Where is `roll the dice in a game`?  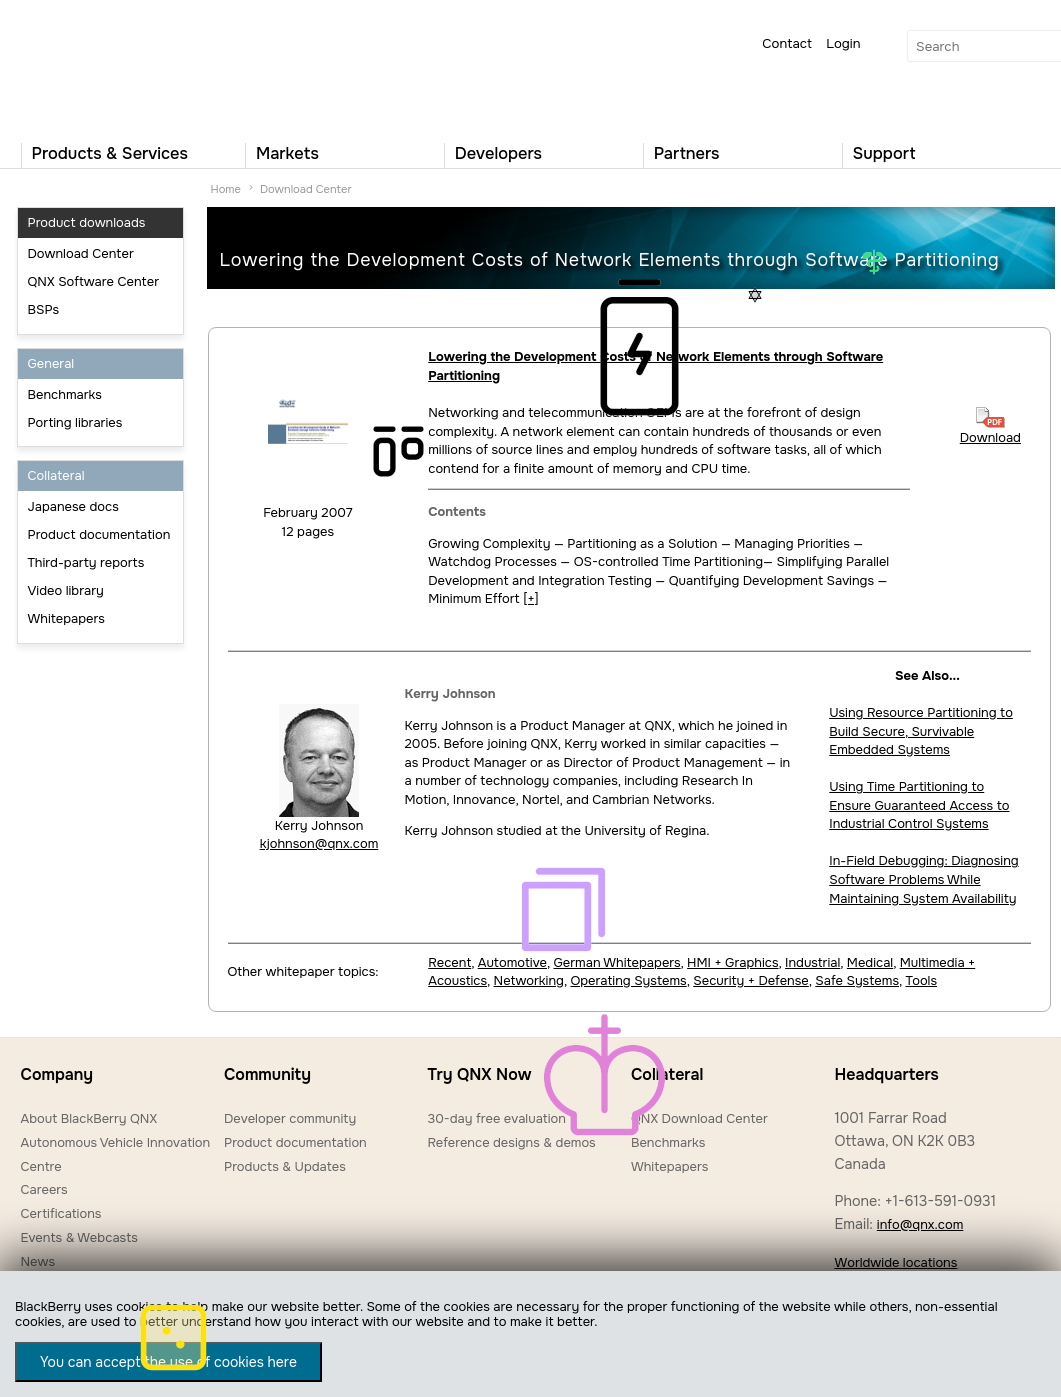 roll the dice in a game is located at coordinates (173, 1337).